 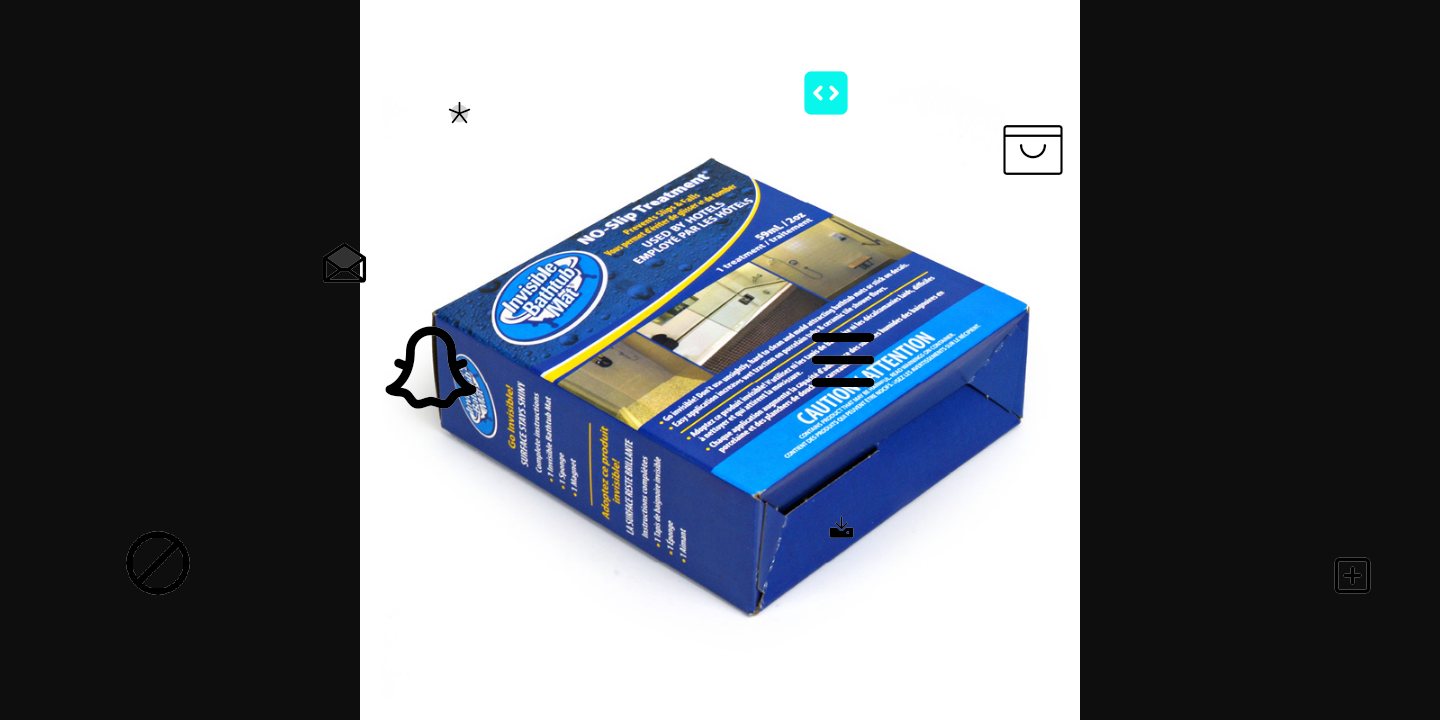 What do you see at coordinates (459, 113) in the screenshot?
I see `indicates a required field in a form` at bounding box center [459, 113].